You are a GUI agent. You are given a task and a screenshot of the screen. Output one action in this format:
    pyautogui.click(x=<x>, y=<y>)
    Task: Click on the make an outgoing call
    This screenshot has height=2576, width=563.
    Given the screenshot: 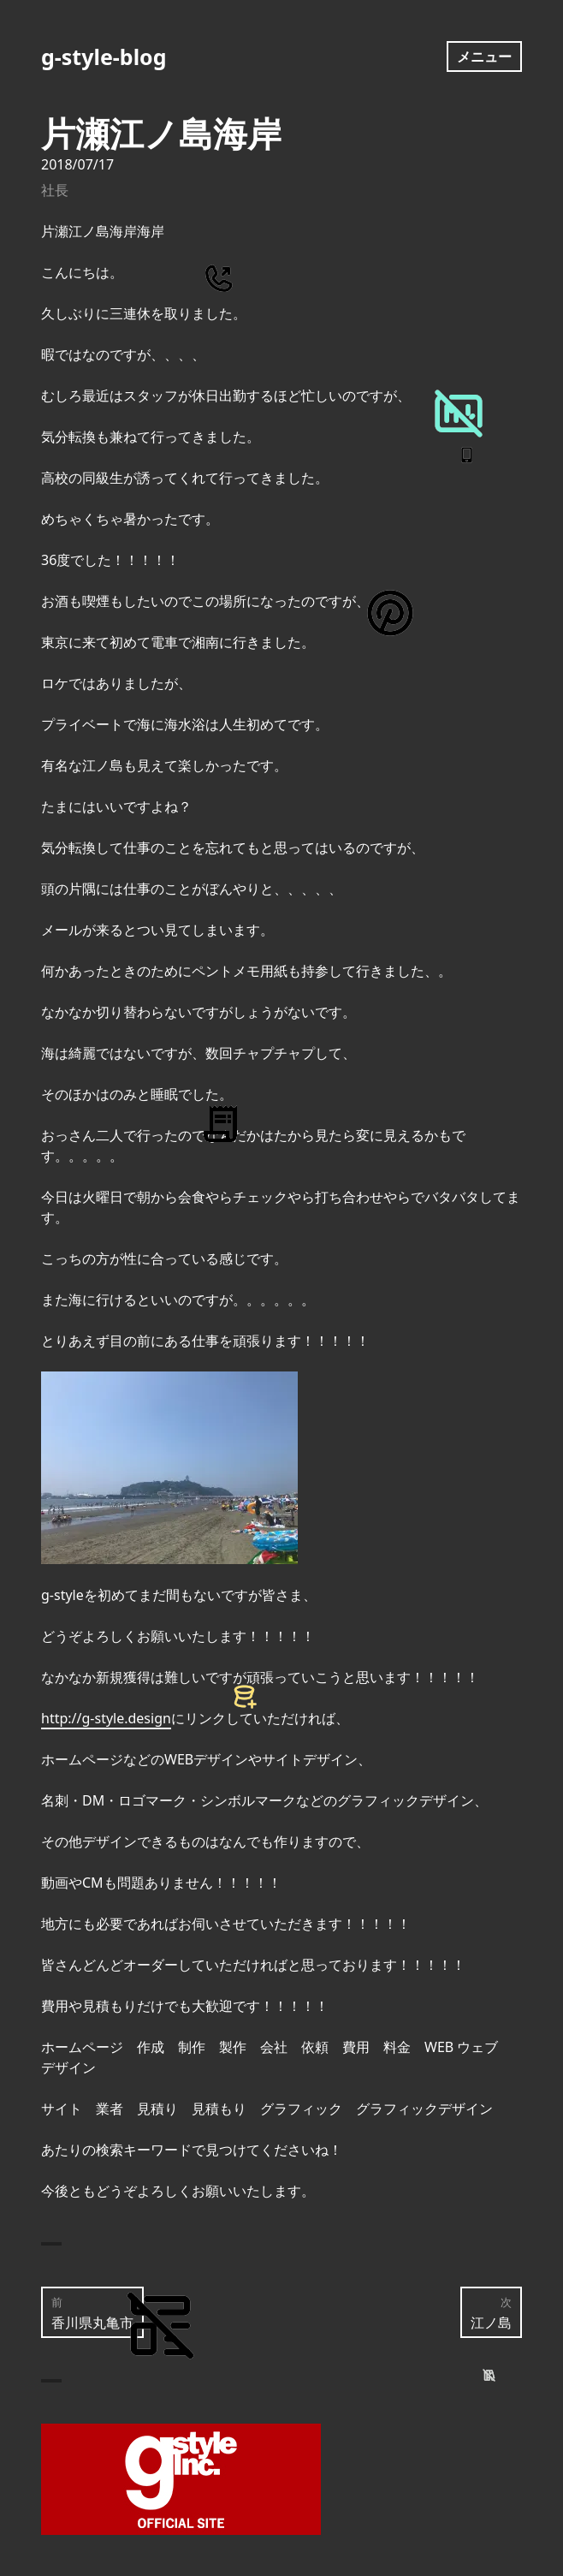 What is the action you would take?
    pyautogui.click(x=219, y=277)
    